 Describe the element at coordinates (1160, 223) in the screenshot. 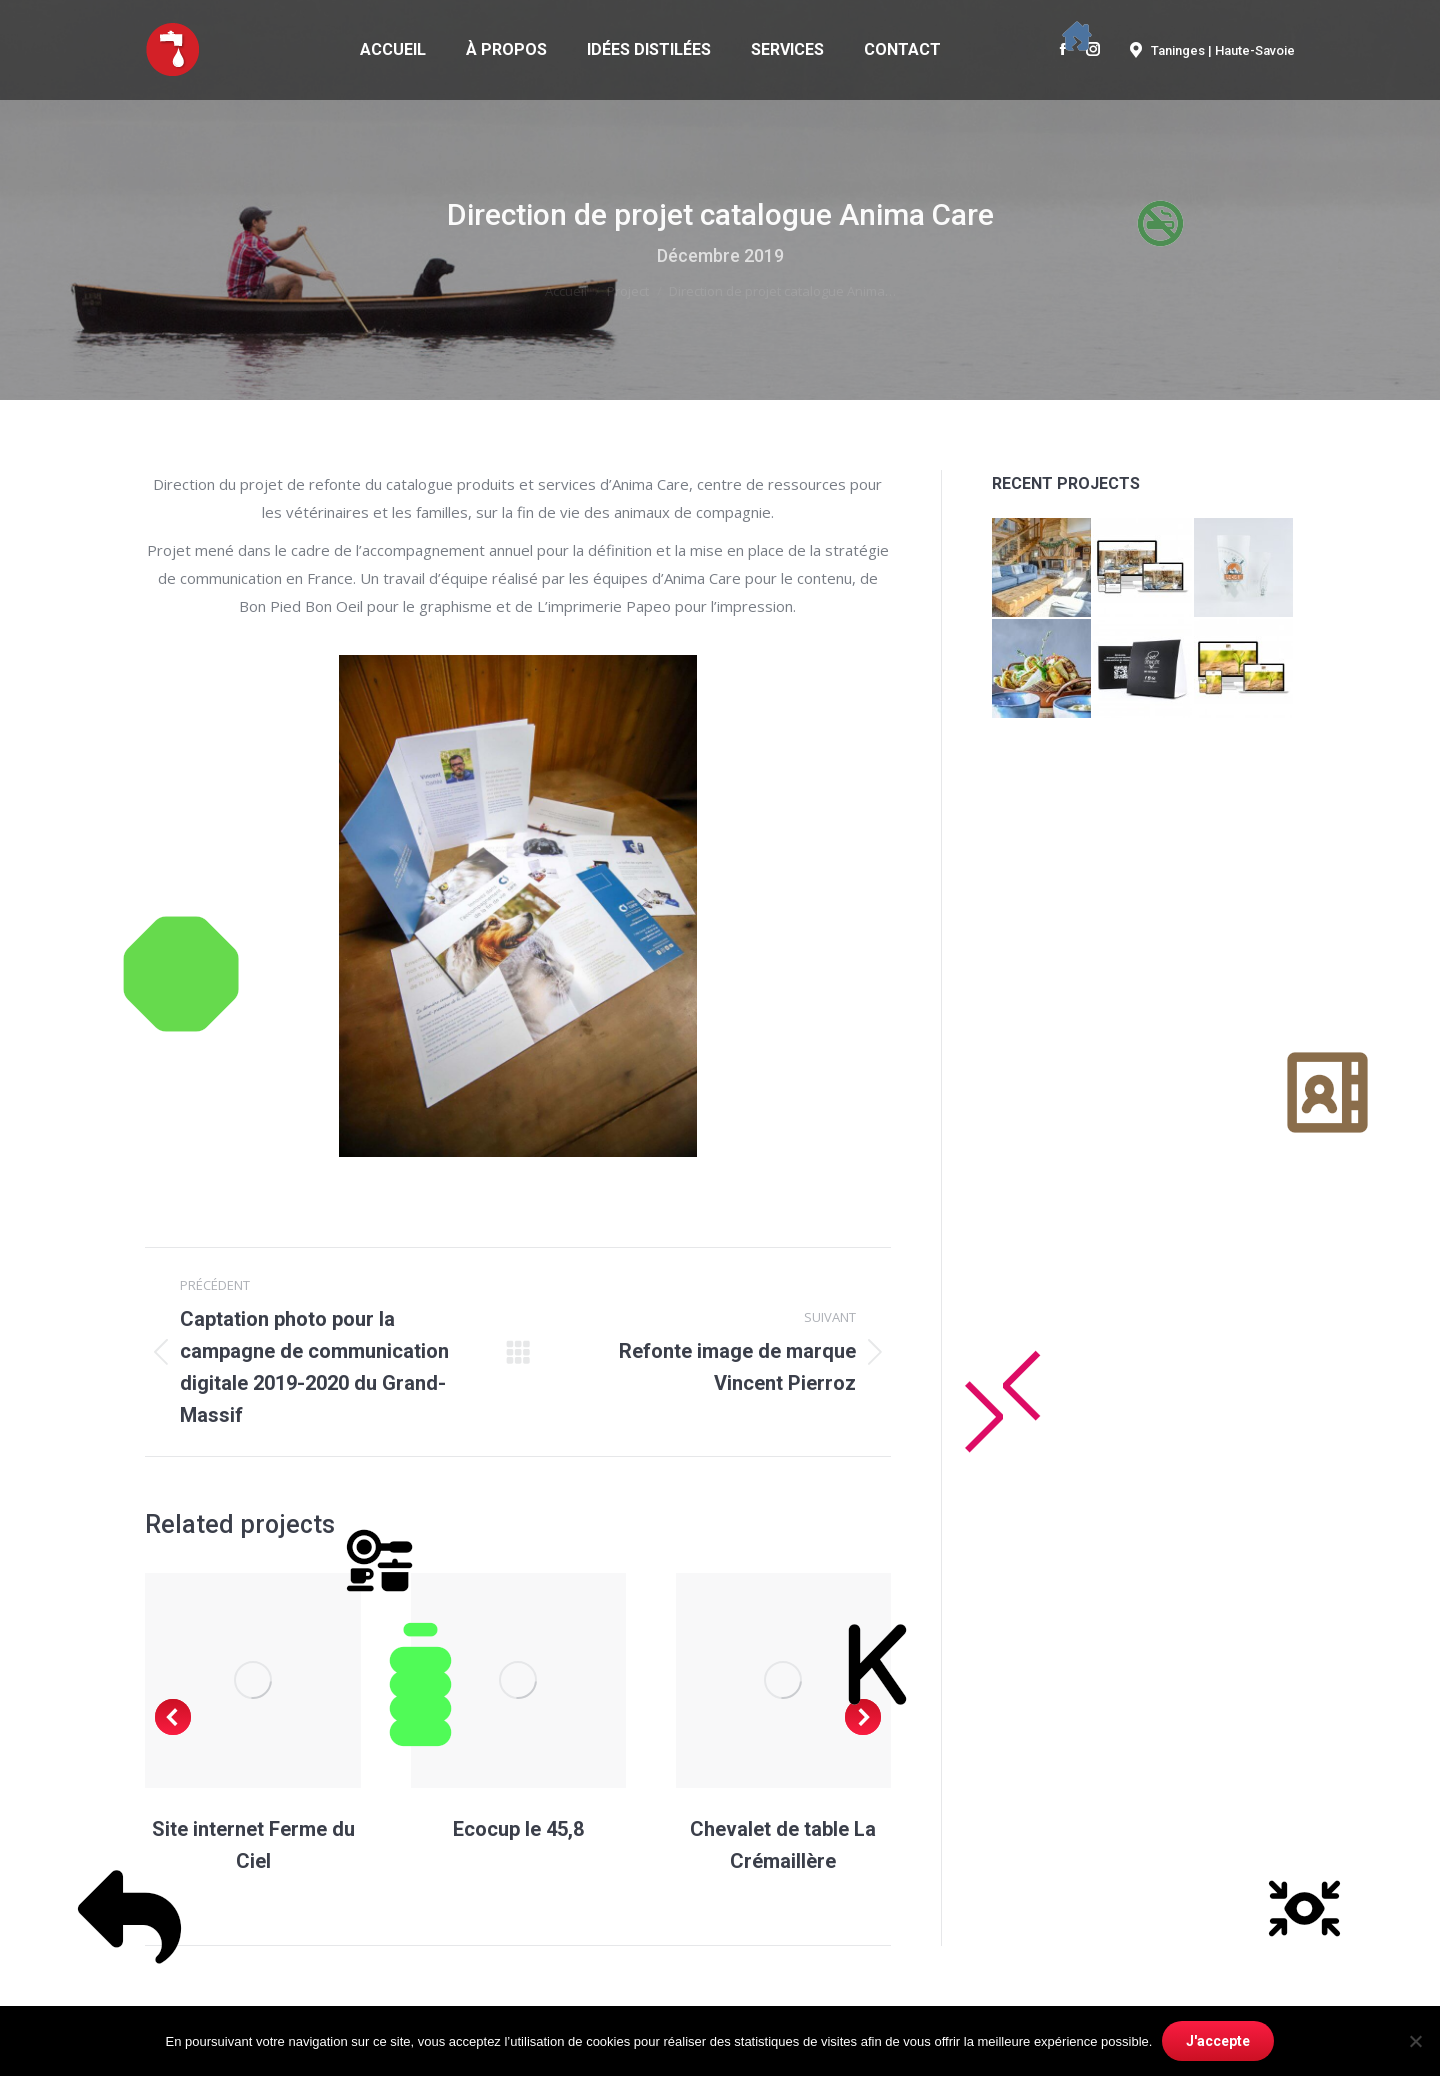

I see `indicates a no smoking zone or area` at that location.